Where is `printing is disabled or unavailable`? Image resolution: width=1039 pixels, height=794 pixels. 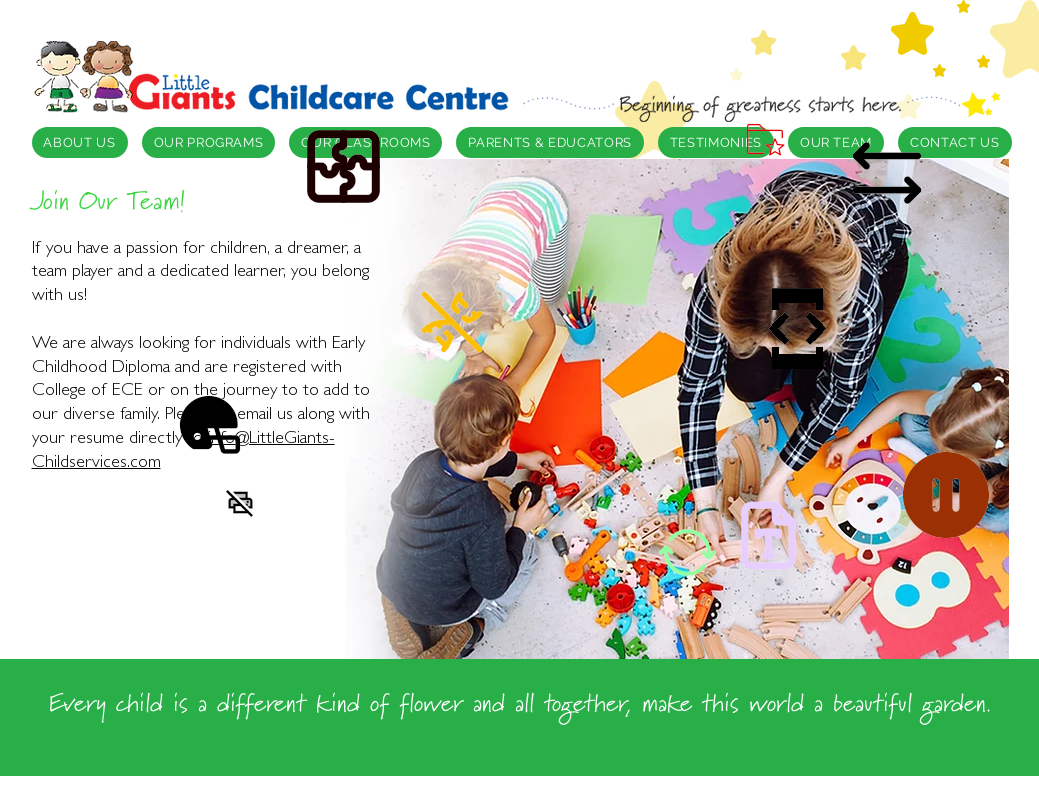 printing is disabled or unavailable is located at coordinates (240, 502).